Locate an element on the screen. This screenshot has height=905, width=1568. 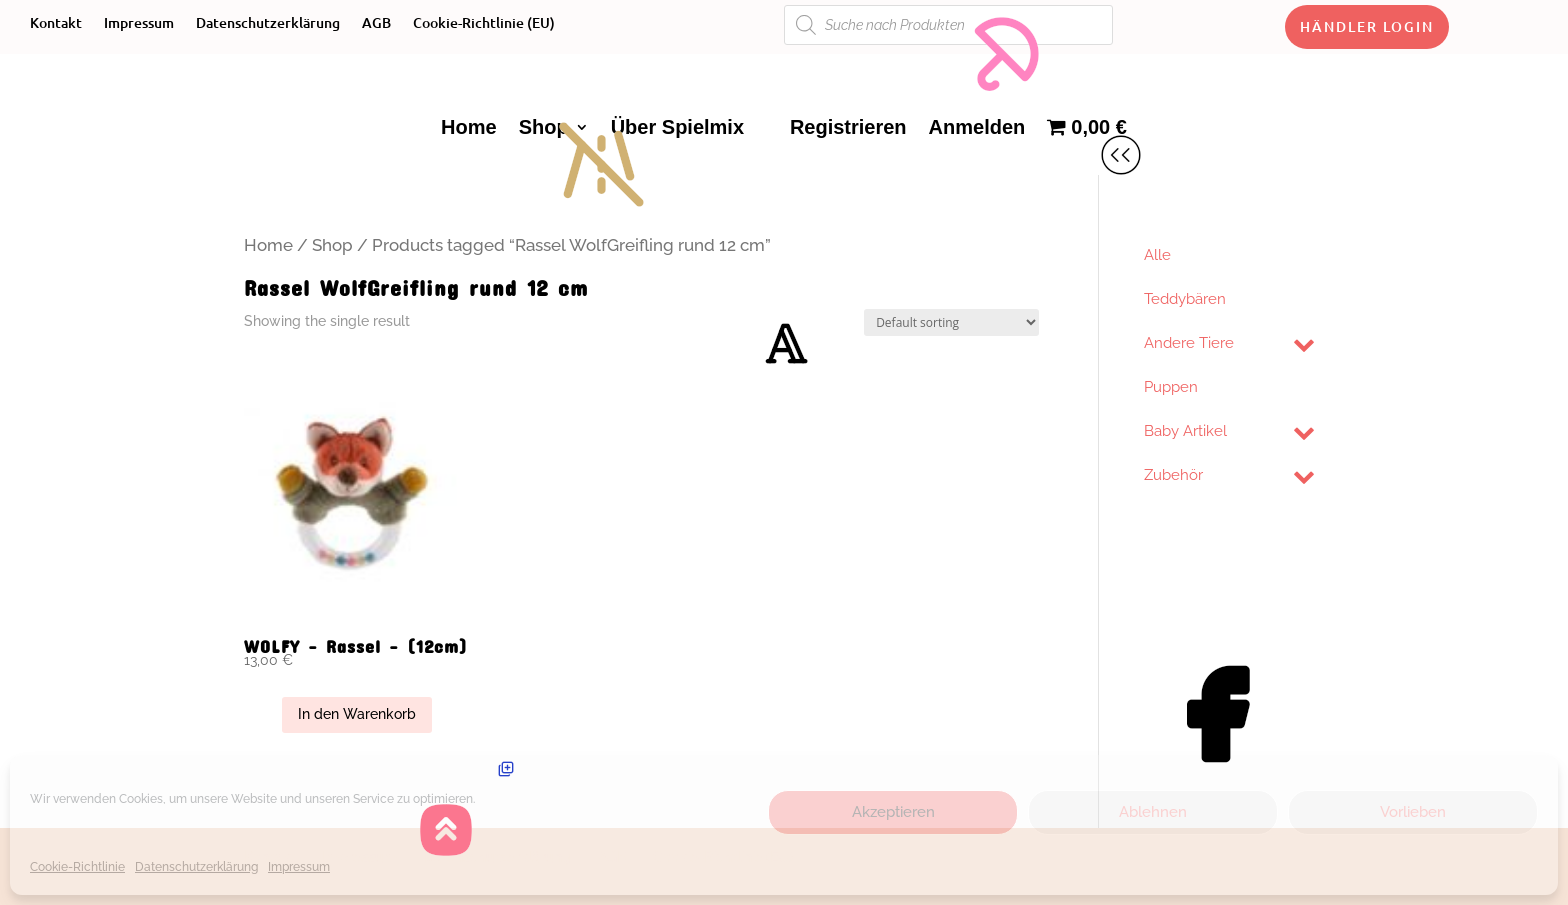
access typography and font settings is located at coordinates (785, 343).